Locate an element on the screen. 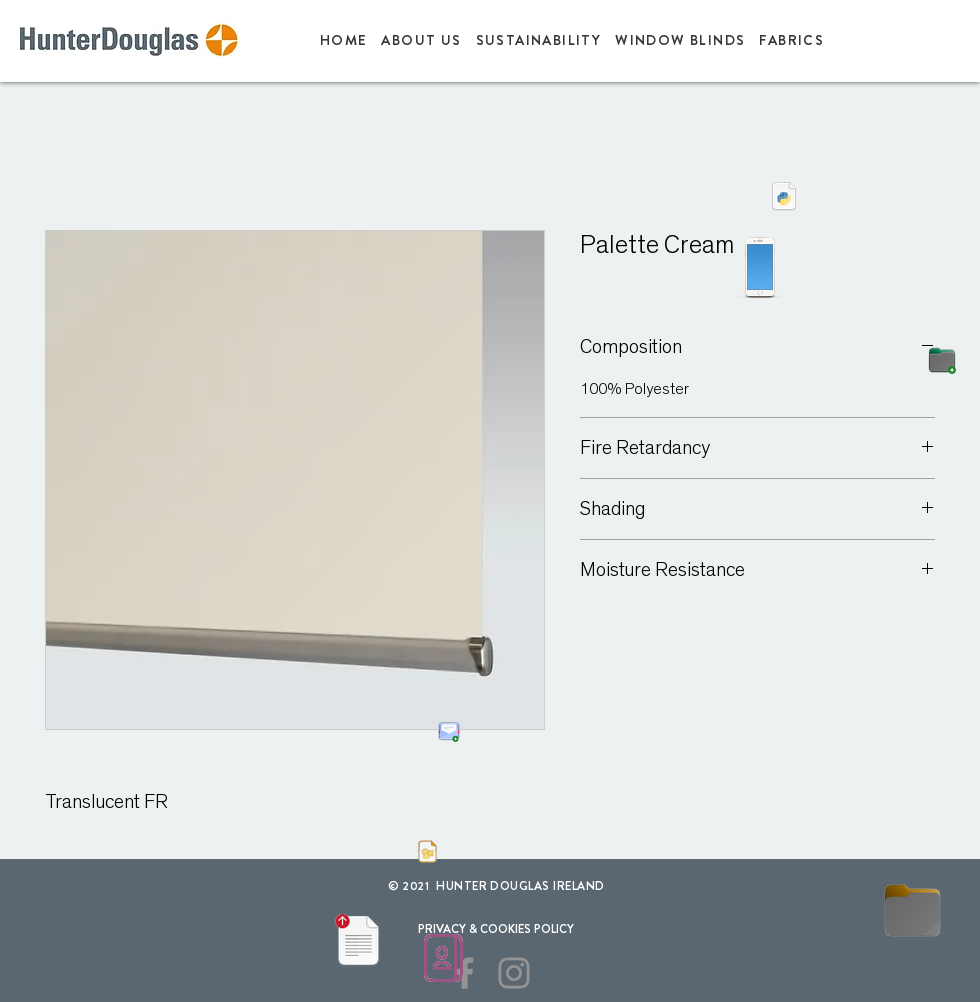  libreoffice draw document file is located at coordinates (427, 851).